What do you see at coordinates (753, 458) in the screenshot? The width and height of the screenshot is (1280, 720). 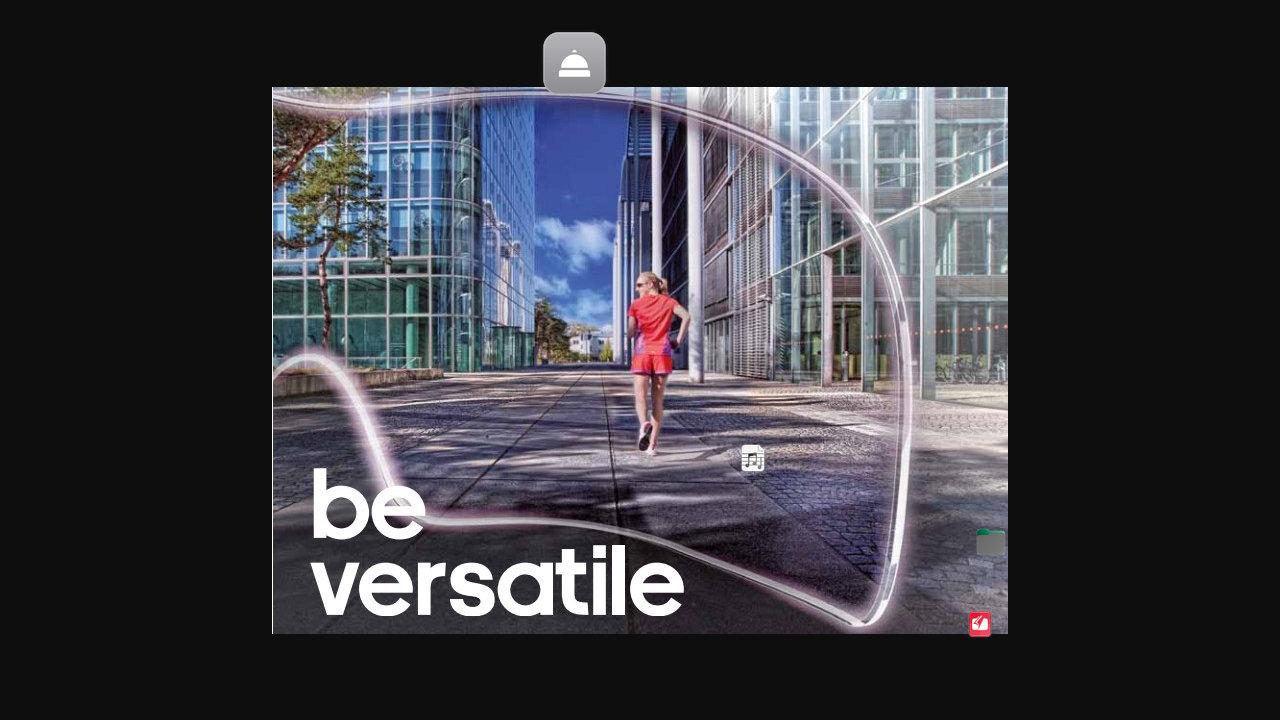 I see `an audio melody file type` at bounding box center [753, 458].